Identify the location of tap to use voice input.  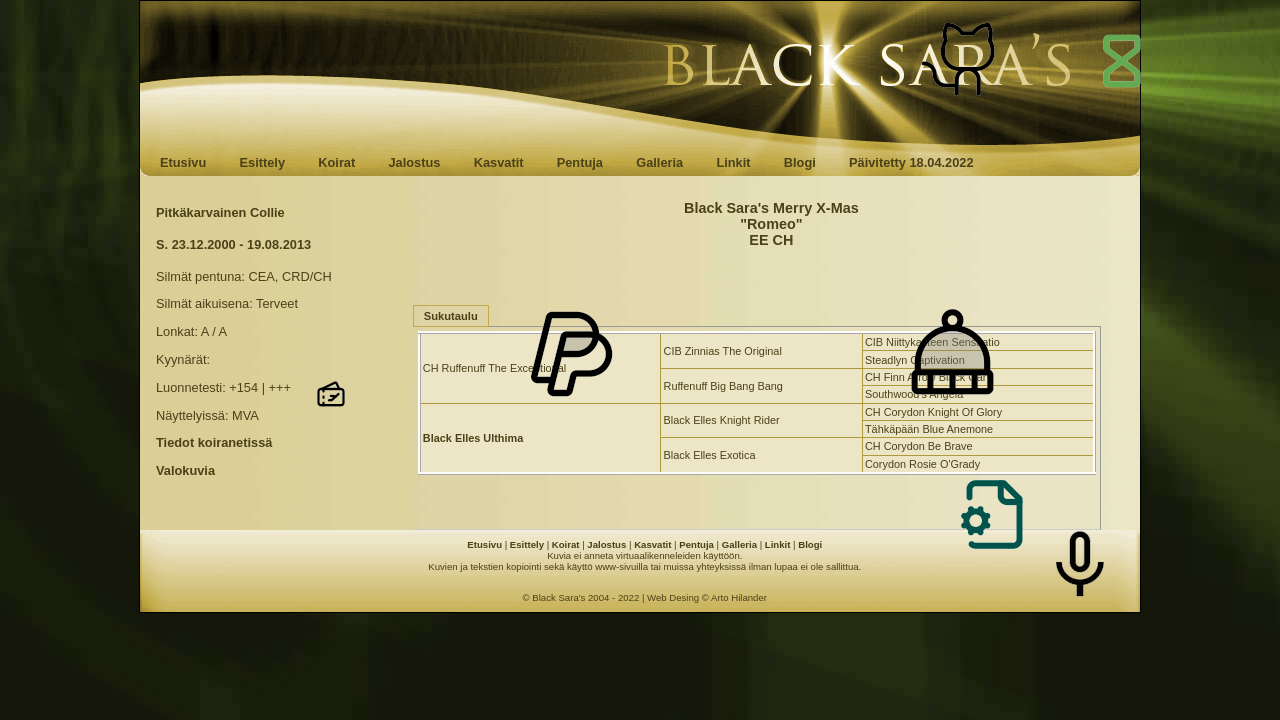
(1080, 562).